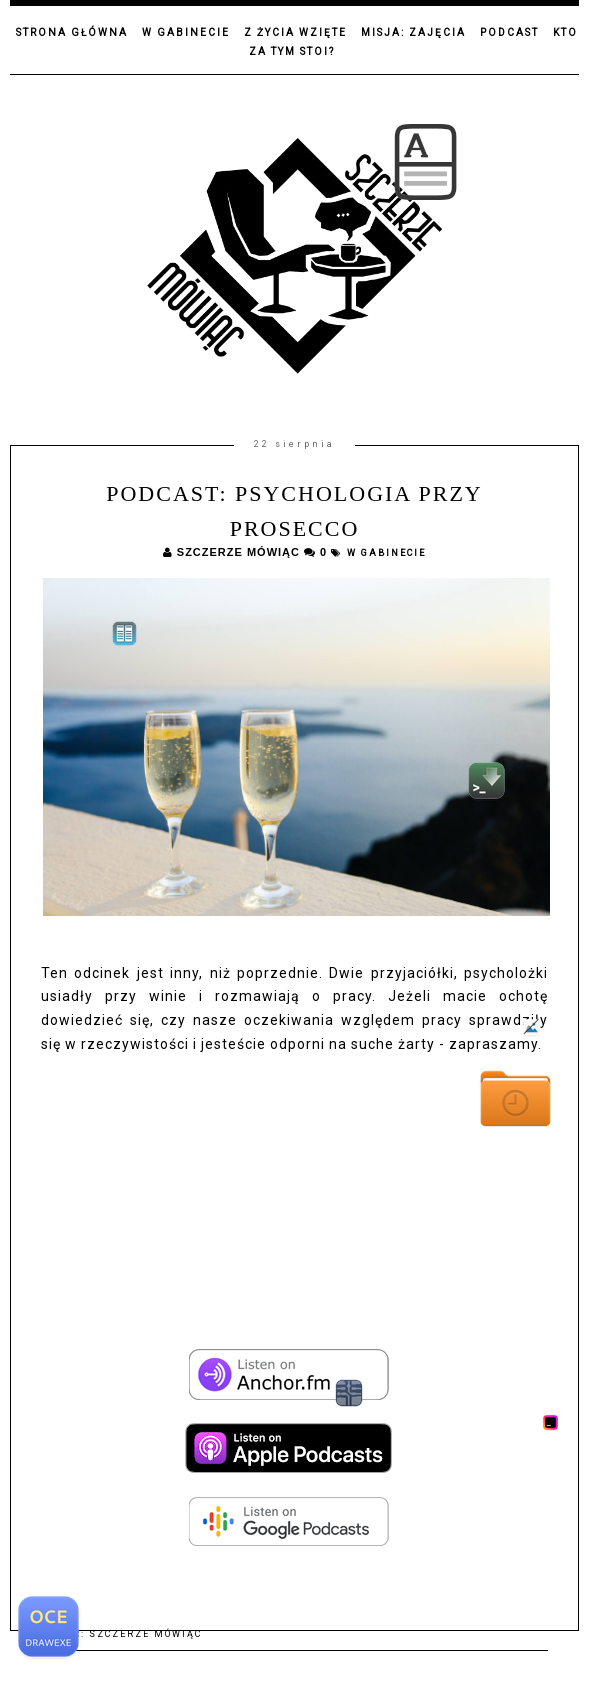 The width and height of the screenshot is (589, 1691). I want to click on open progress tracking app, so click(124, 633).